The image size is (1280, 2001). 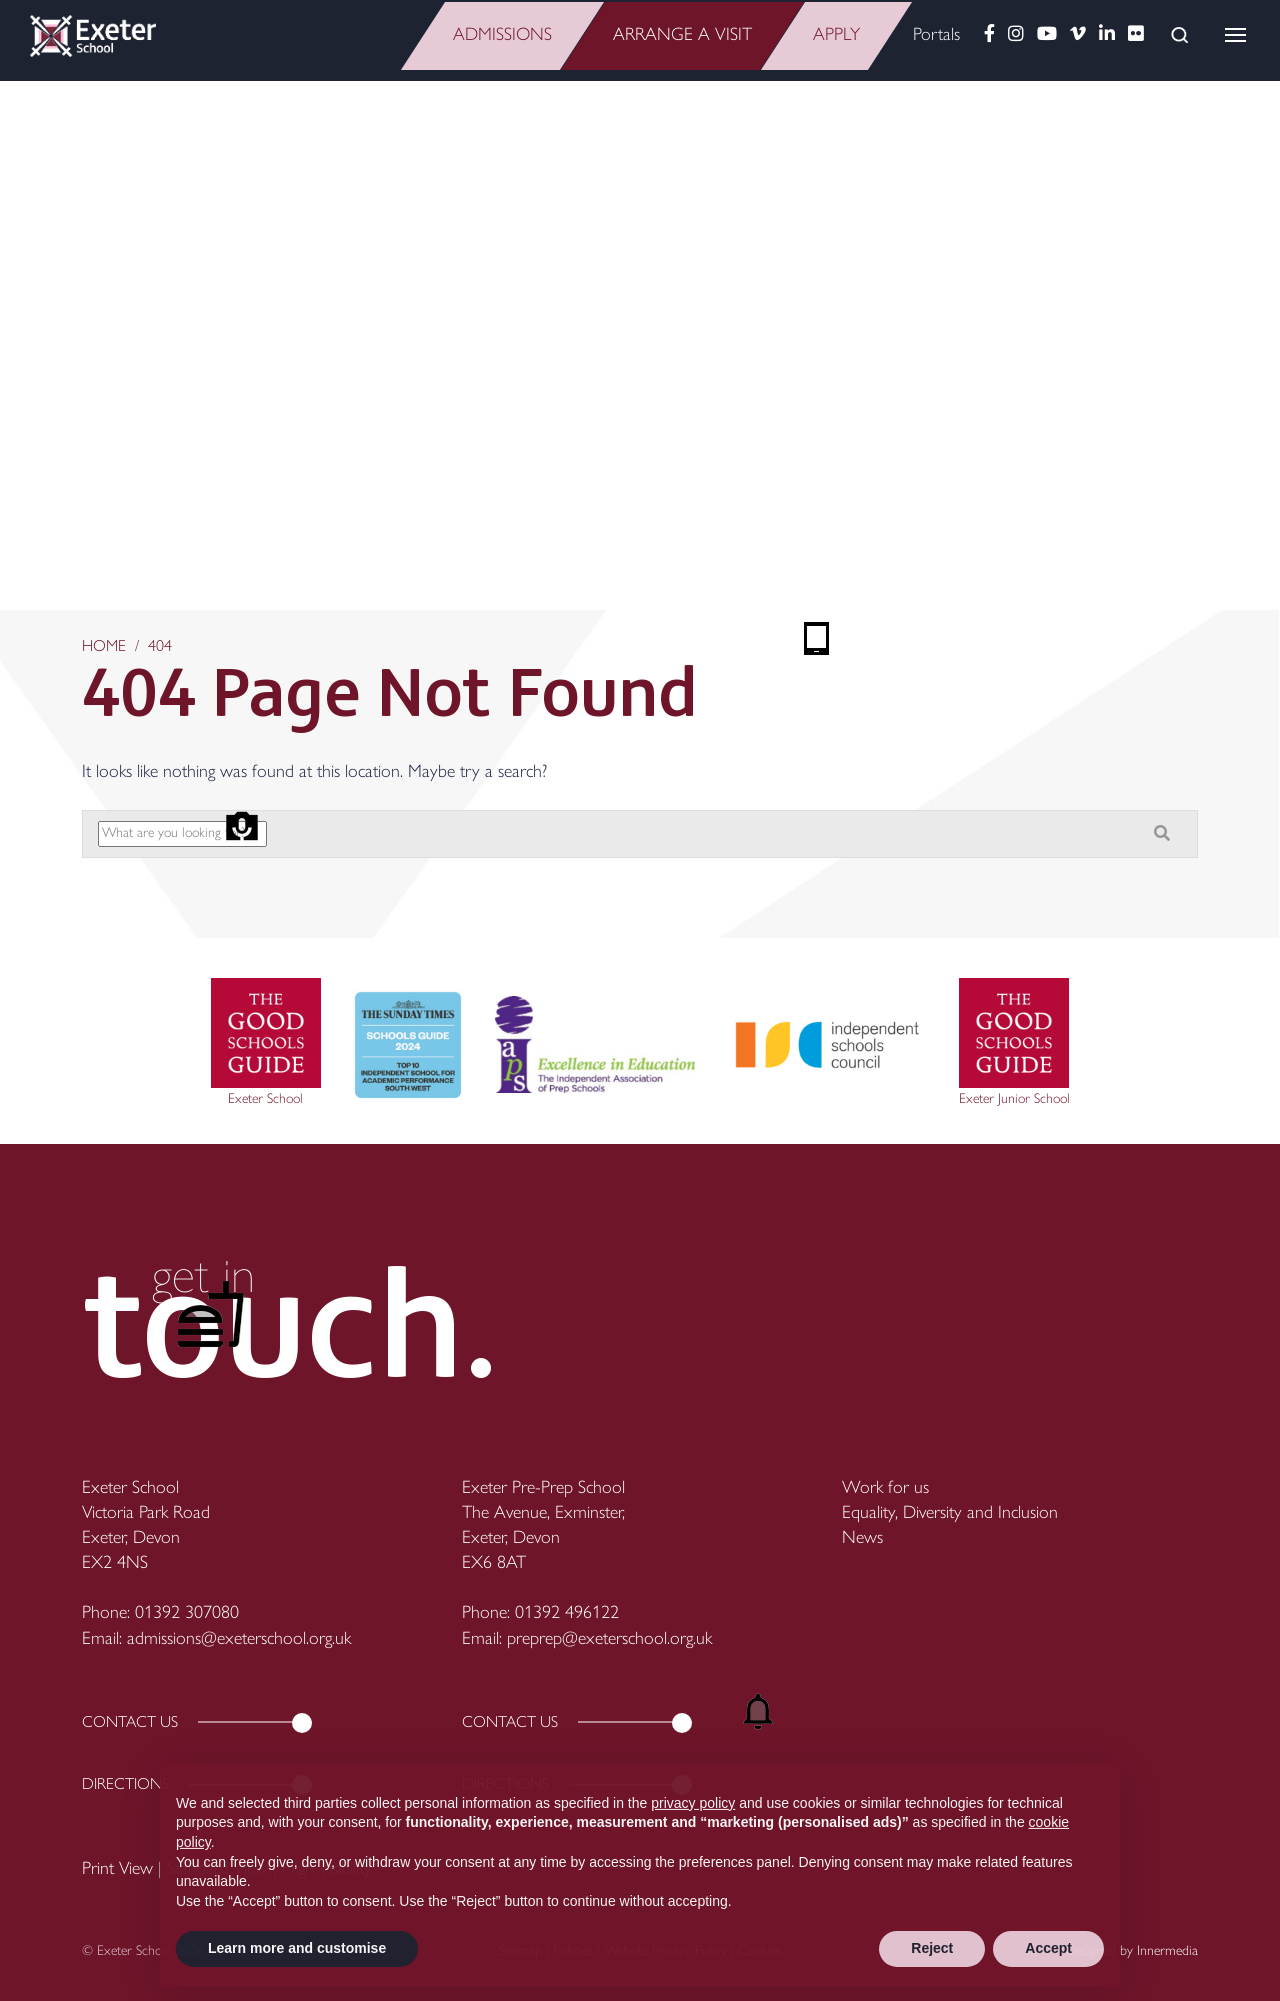 What do you see at coordinates (816, 638) in the screenshot?
I see `switch to tablet view or layout` at bounding box center [816, 638].